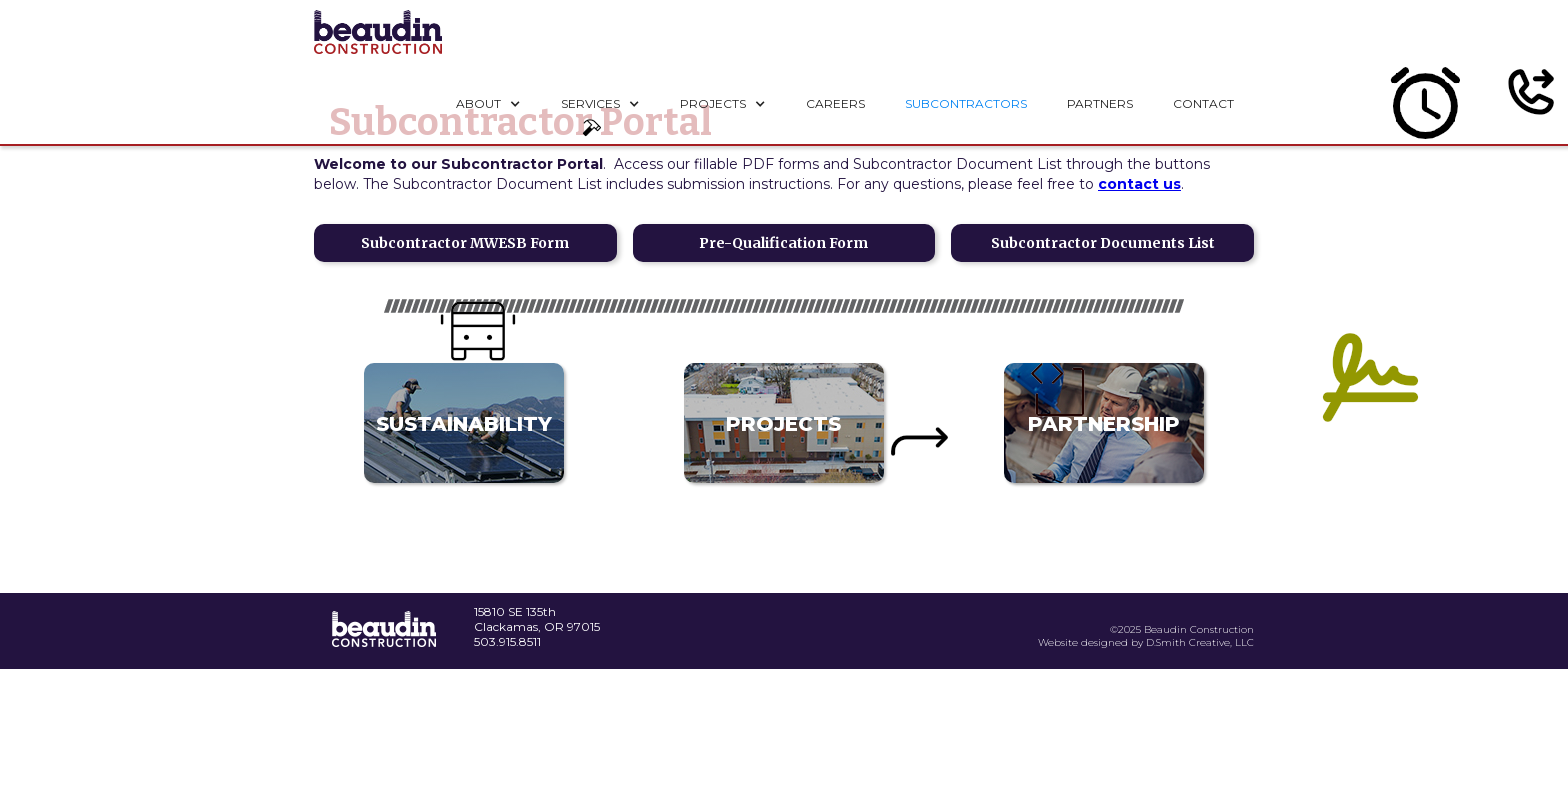 Image resolution: width=1568 pixels, height=800 pixels. Describe the element at coordinates (919, 441) in the screenshot. I see `forward or share this item` at that location.